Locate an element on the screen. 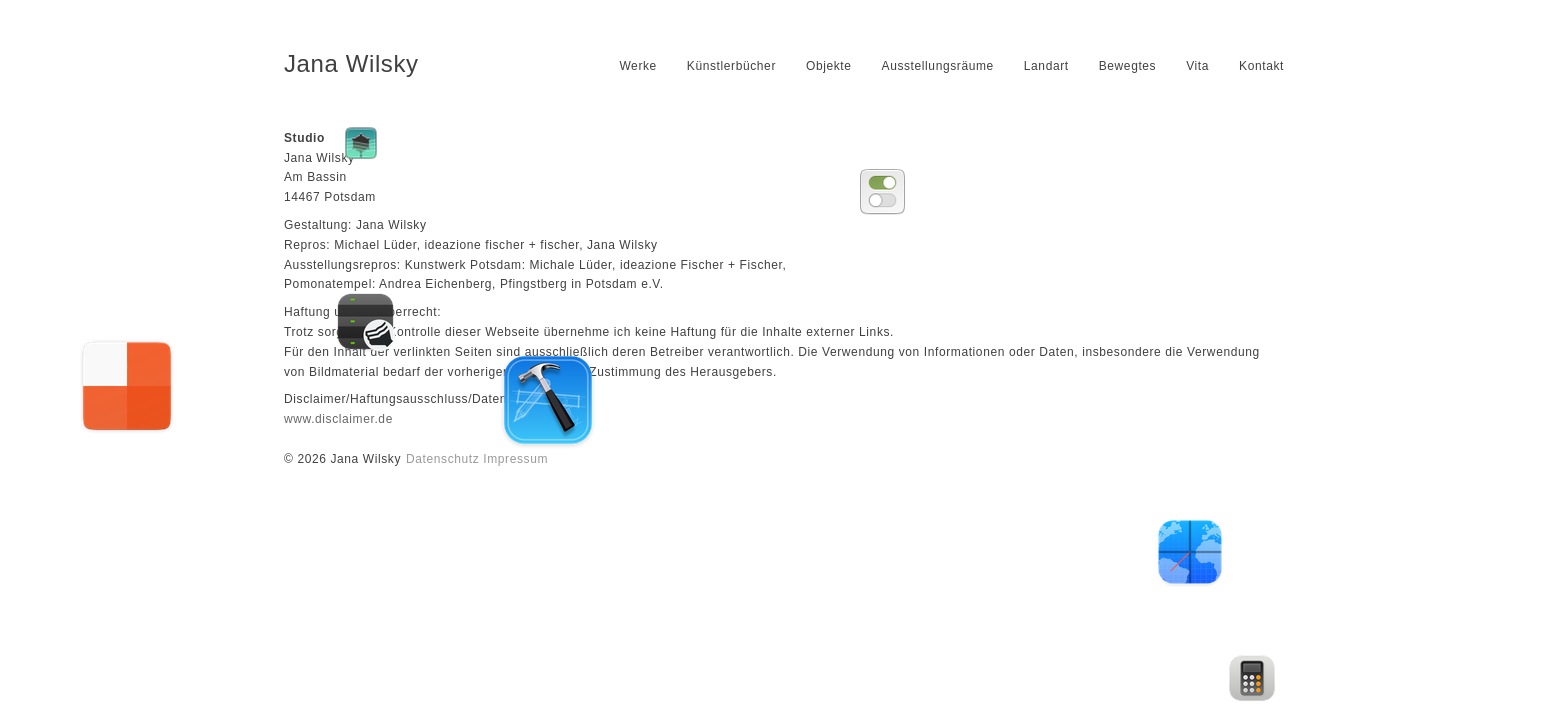  open the calculator app is located at coordinates (1252, 678).